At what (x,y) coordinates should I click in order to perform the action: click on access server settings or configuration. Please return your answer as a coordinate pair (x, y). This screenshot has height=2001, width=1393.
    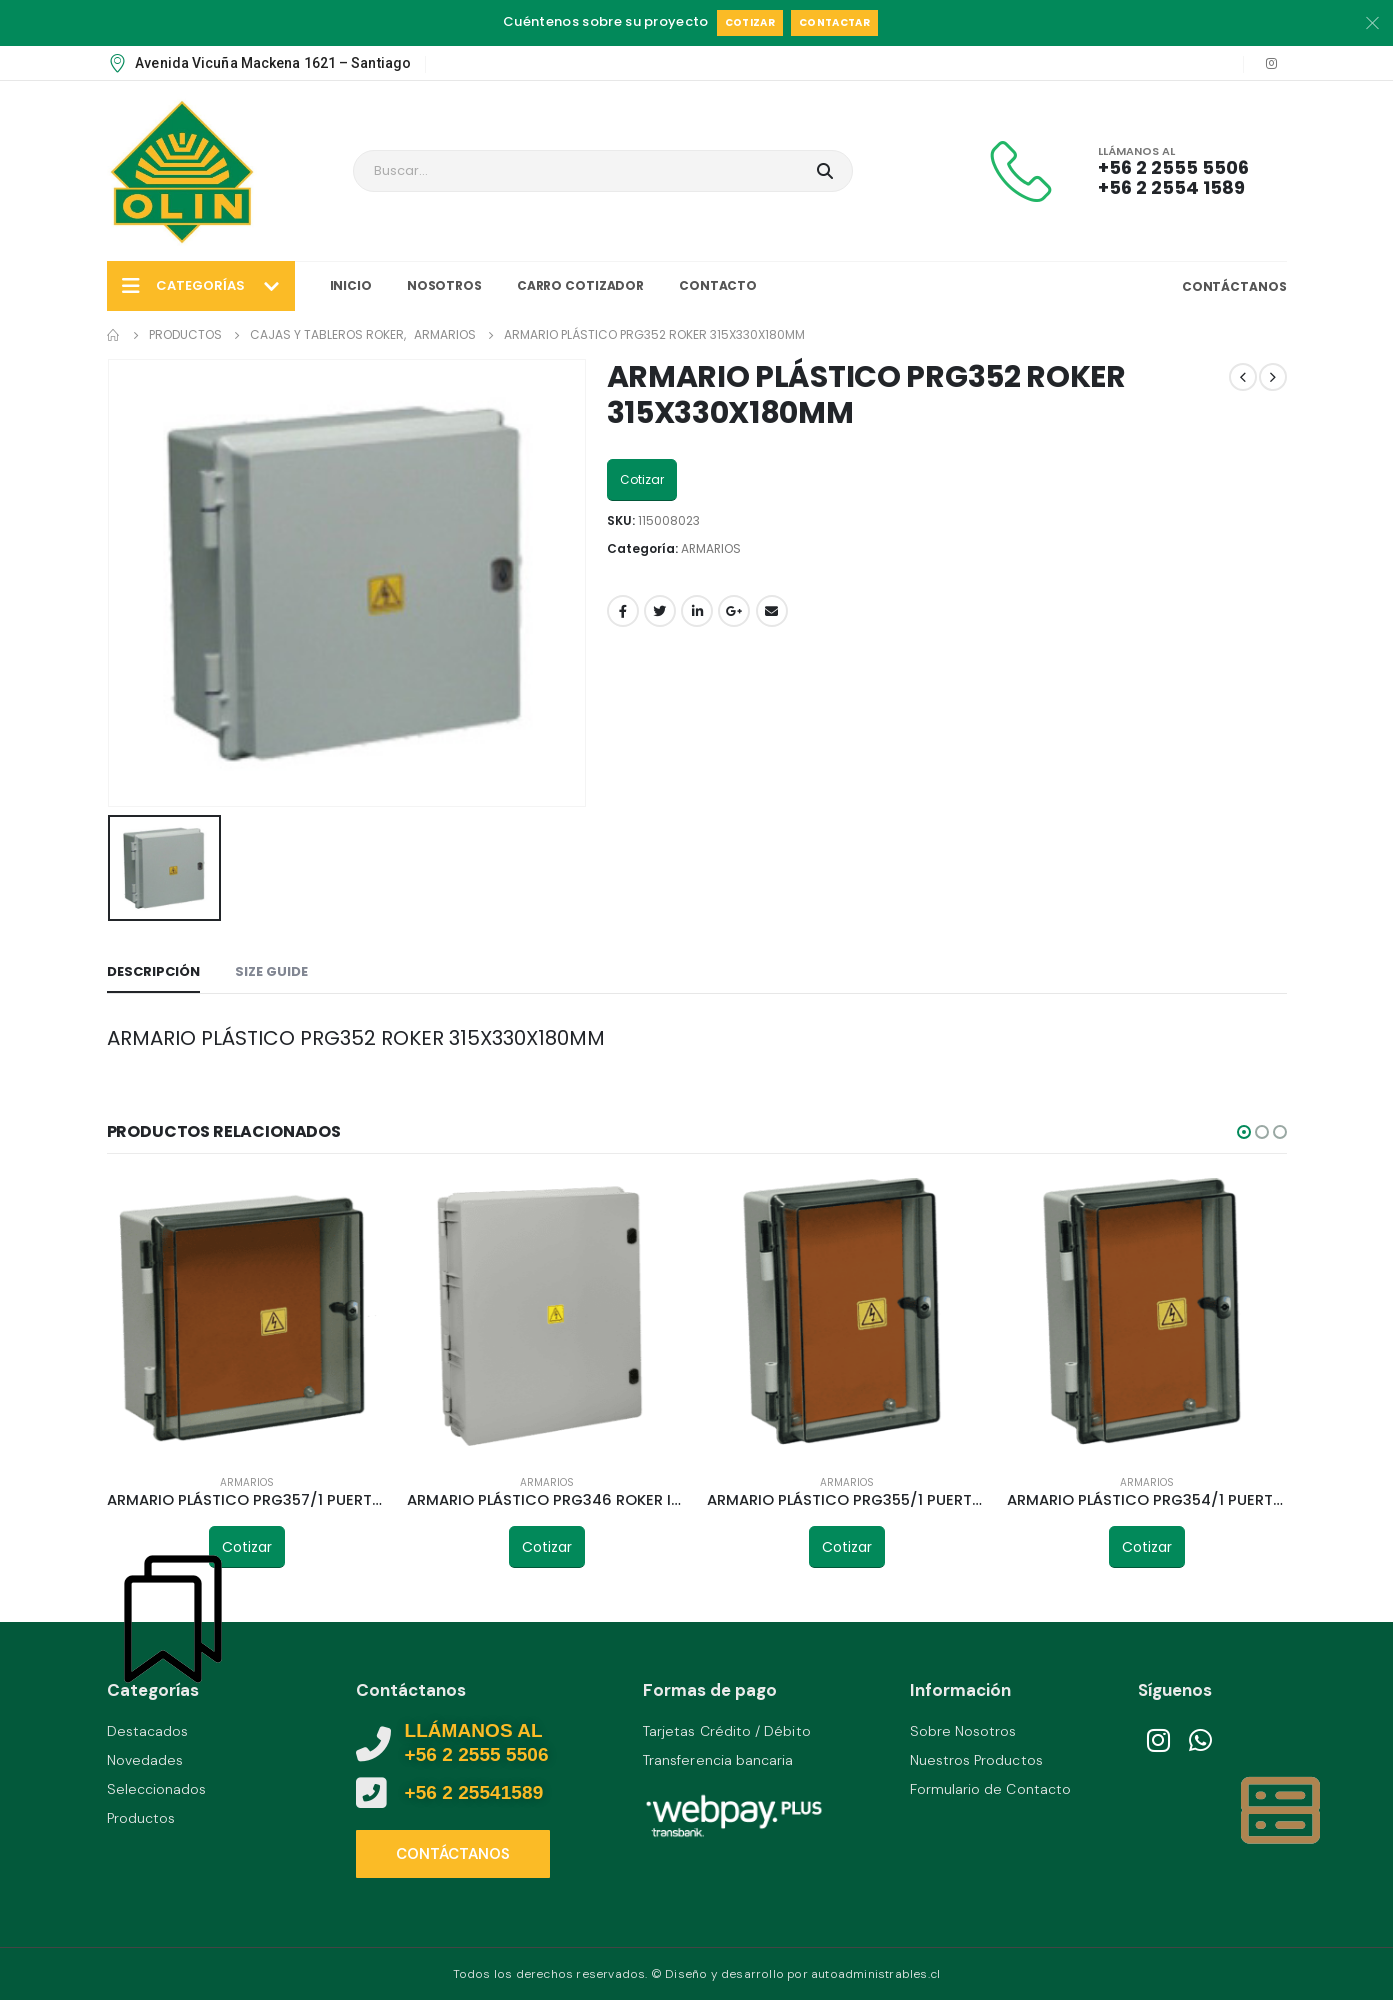
    Looking at the image, I should click on (1280, 1811).